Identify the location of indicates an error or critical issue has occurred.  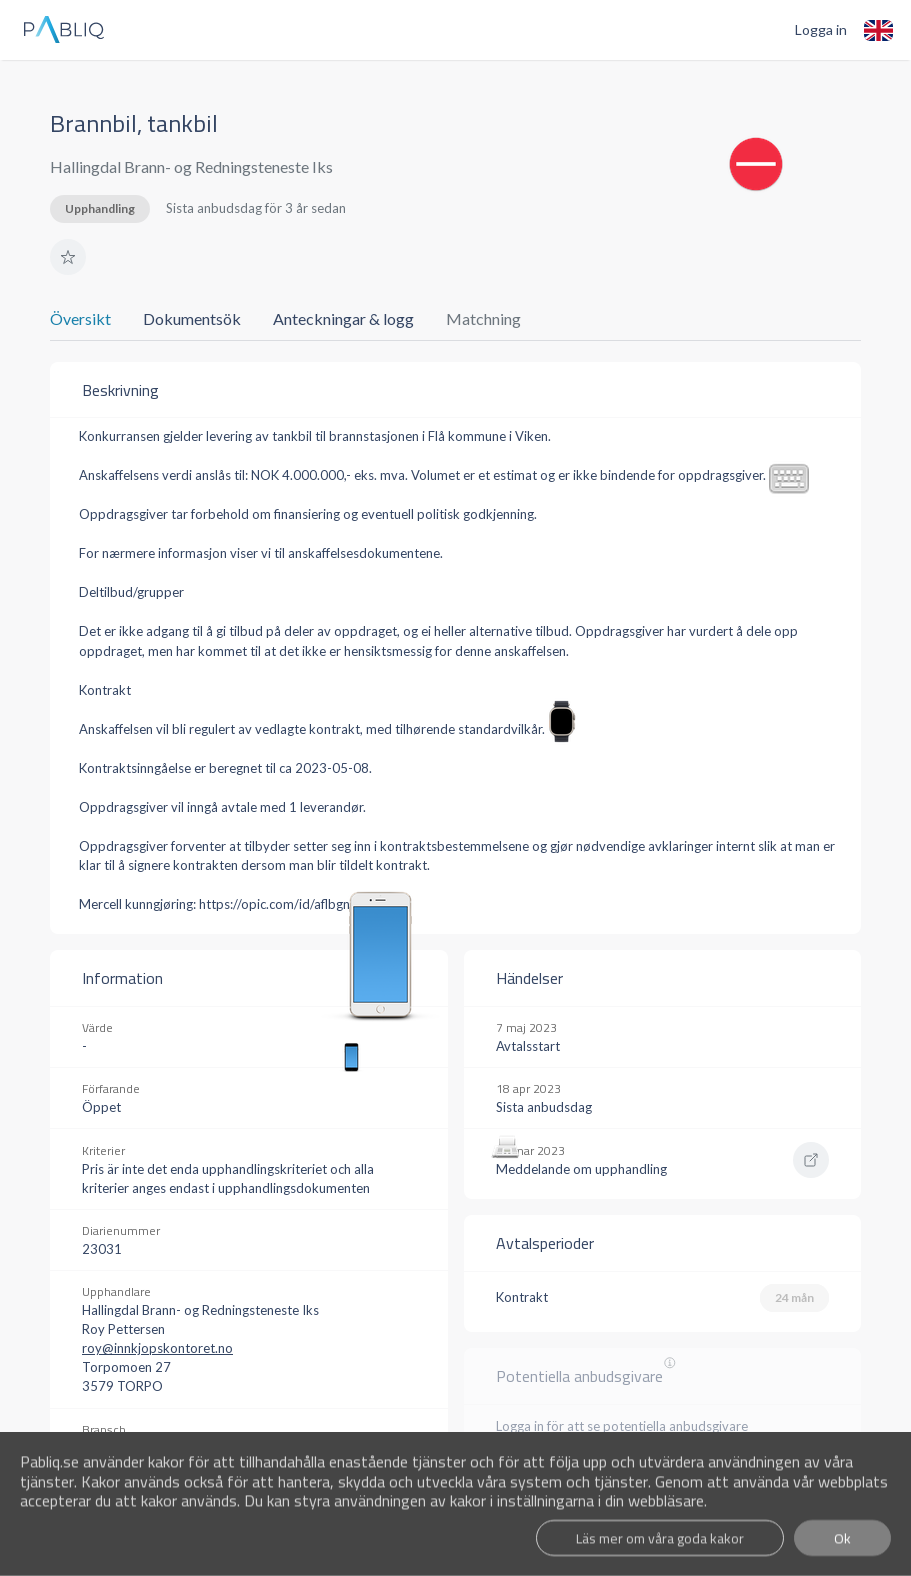
(756, 164).